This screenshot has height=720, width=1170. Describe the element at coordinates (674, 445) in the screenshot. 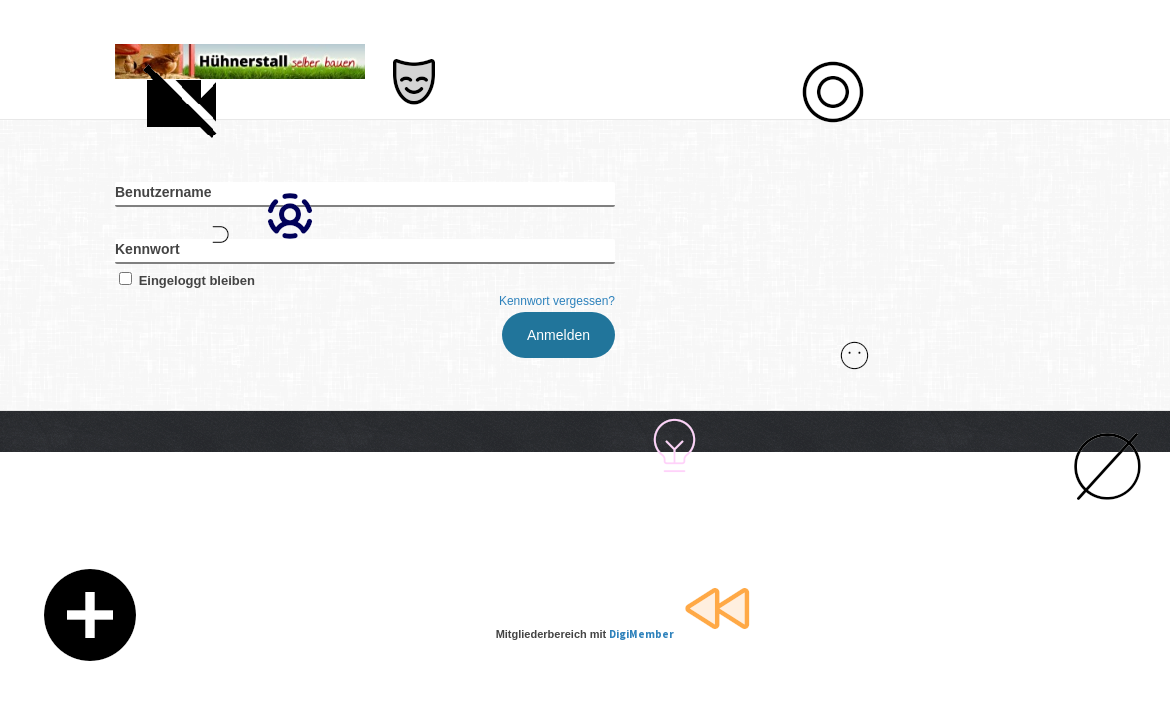

I see `toggle idea or tip suggestions` at that location.